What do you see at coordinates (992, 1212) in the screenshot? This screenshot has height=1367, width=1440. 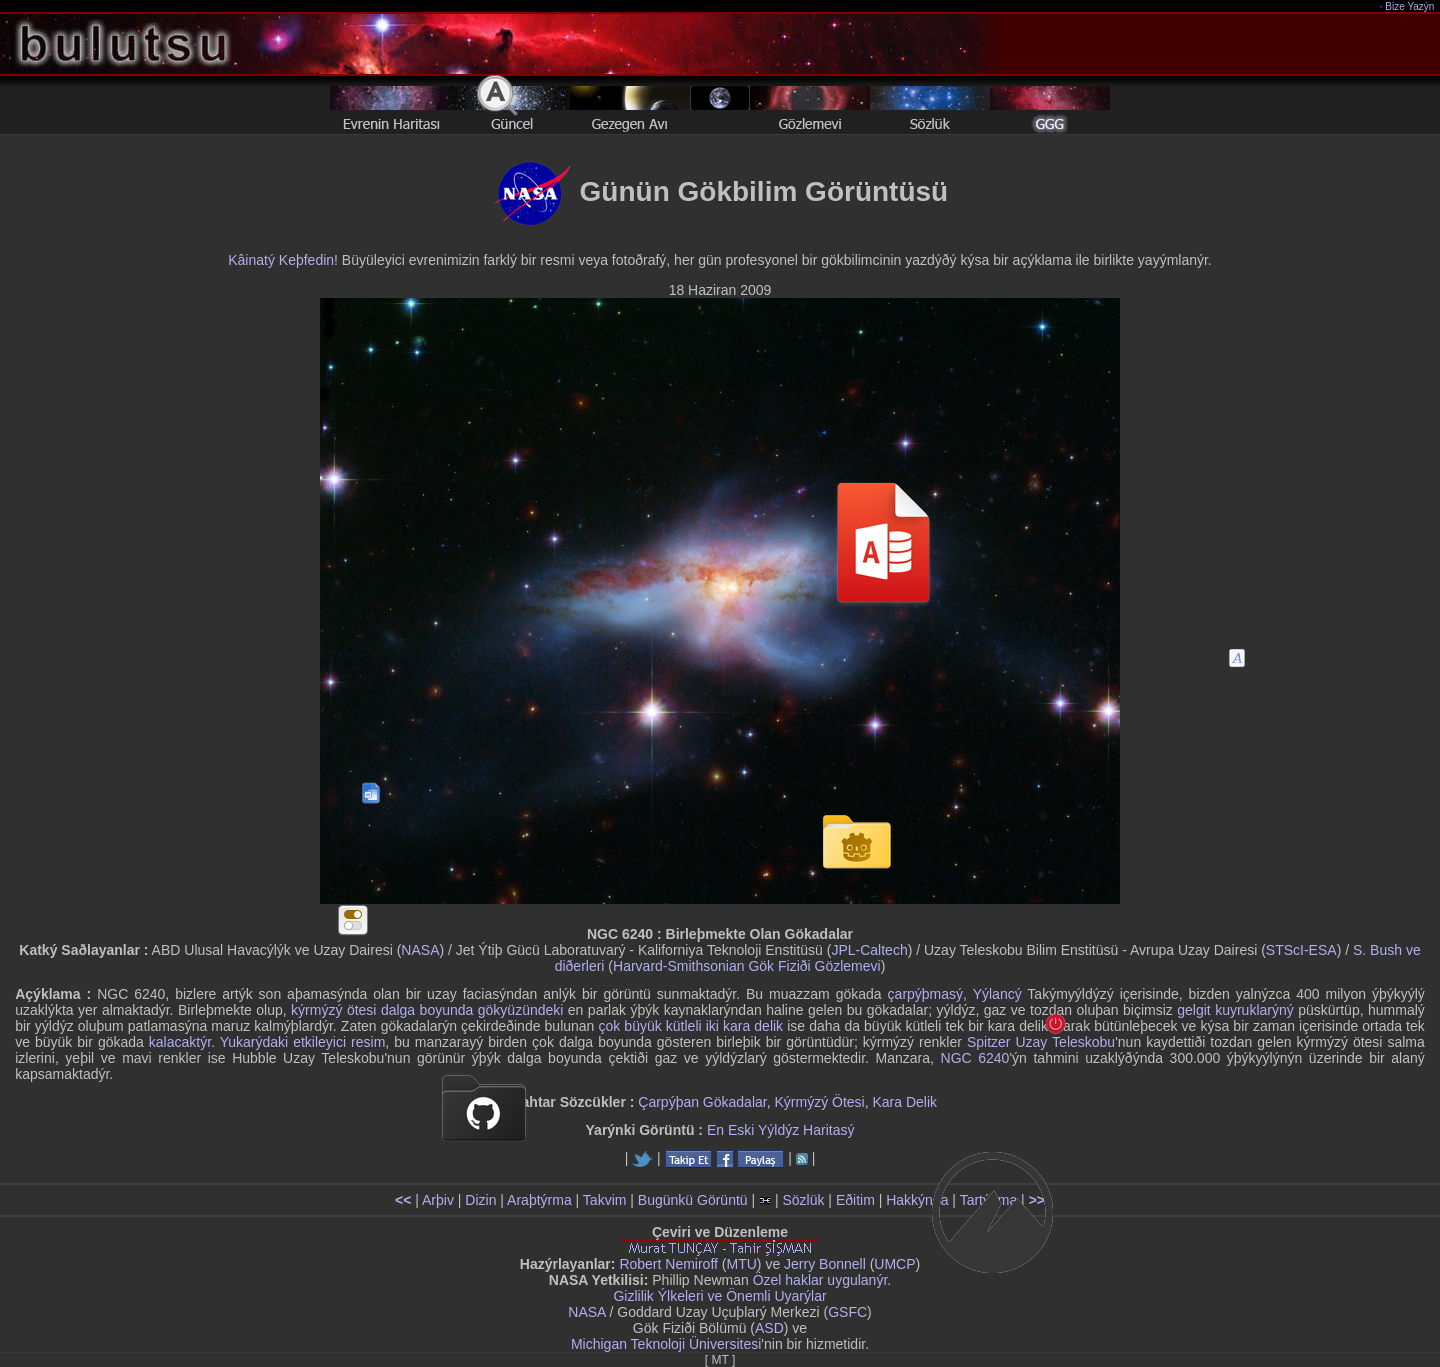 I see `launch cinnamon desktop environment` at bounding box center [992, 1212].